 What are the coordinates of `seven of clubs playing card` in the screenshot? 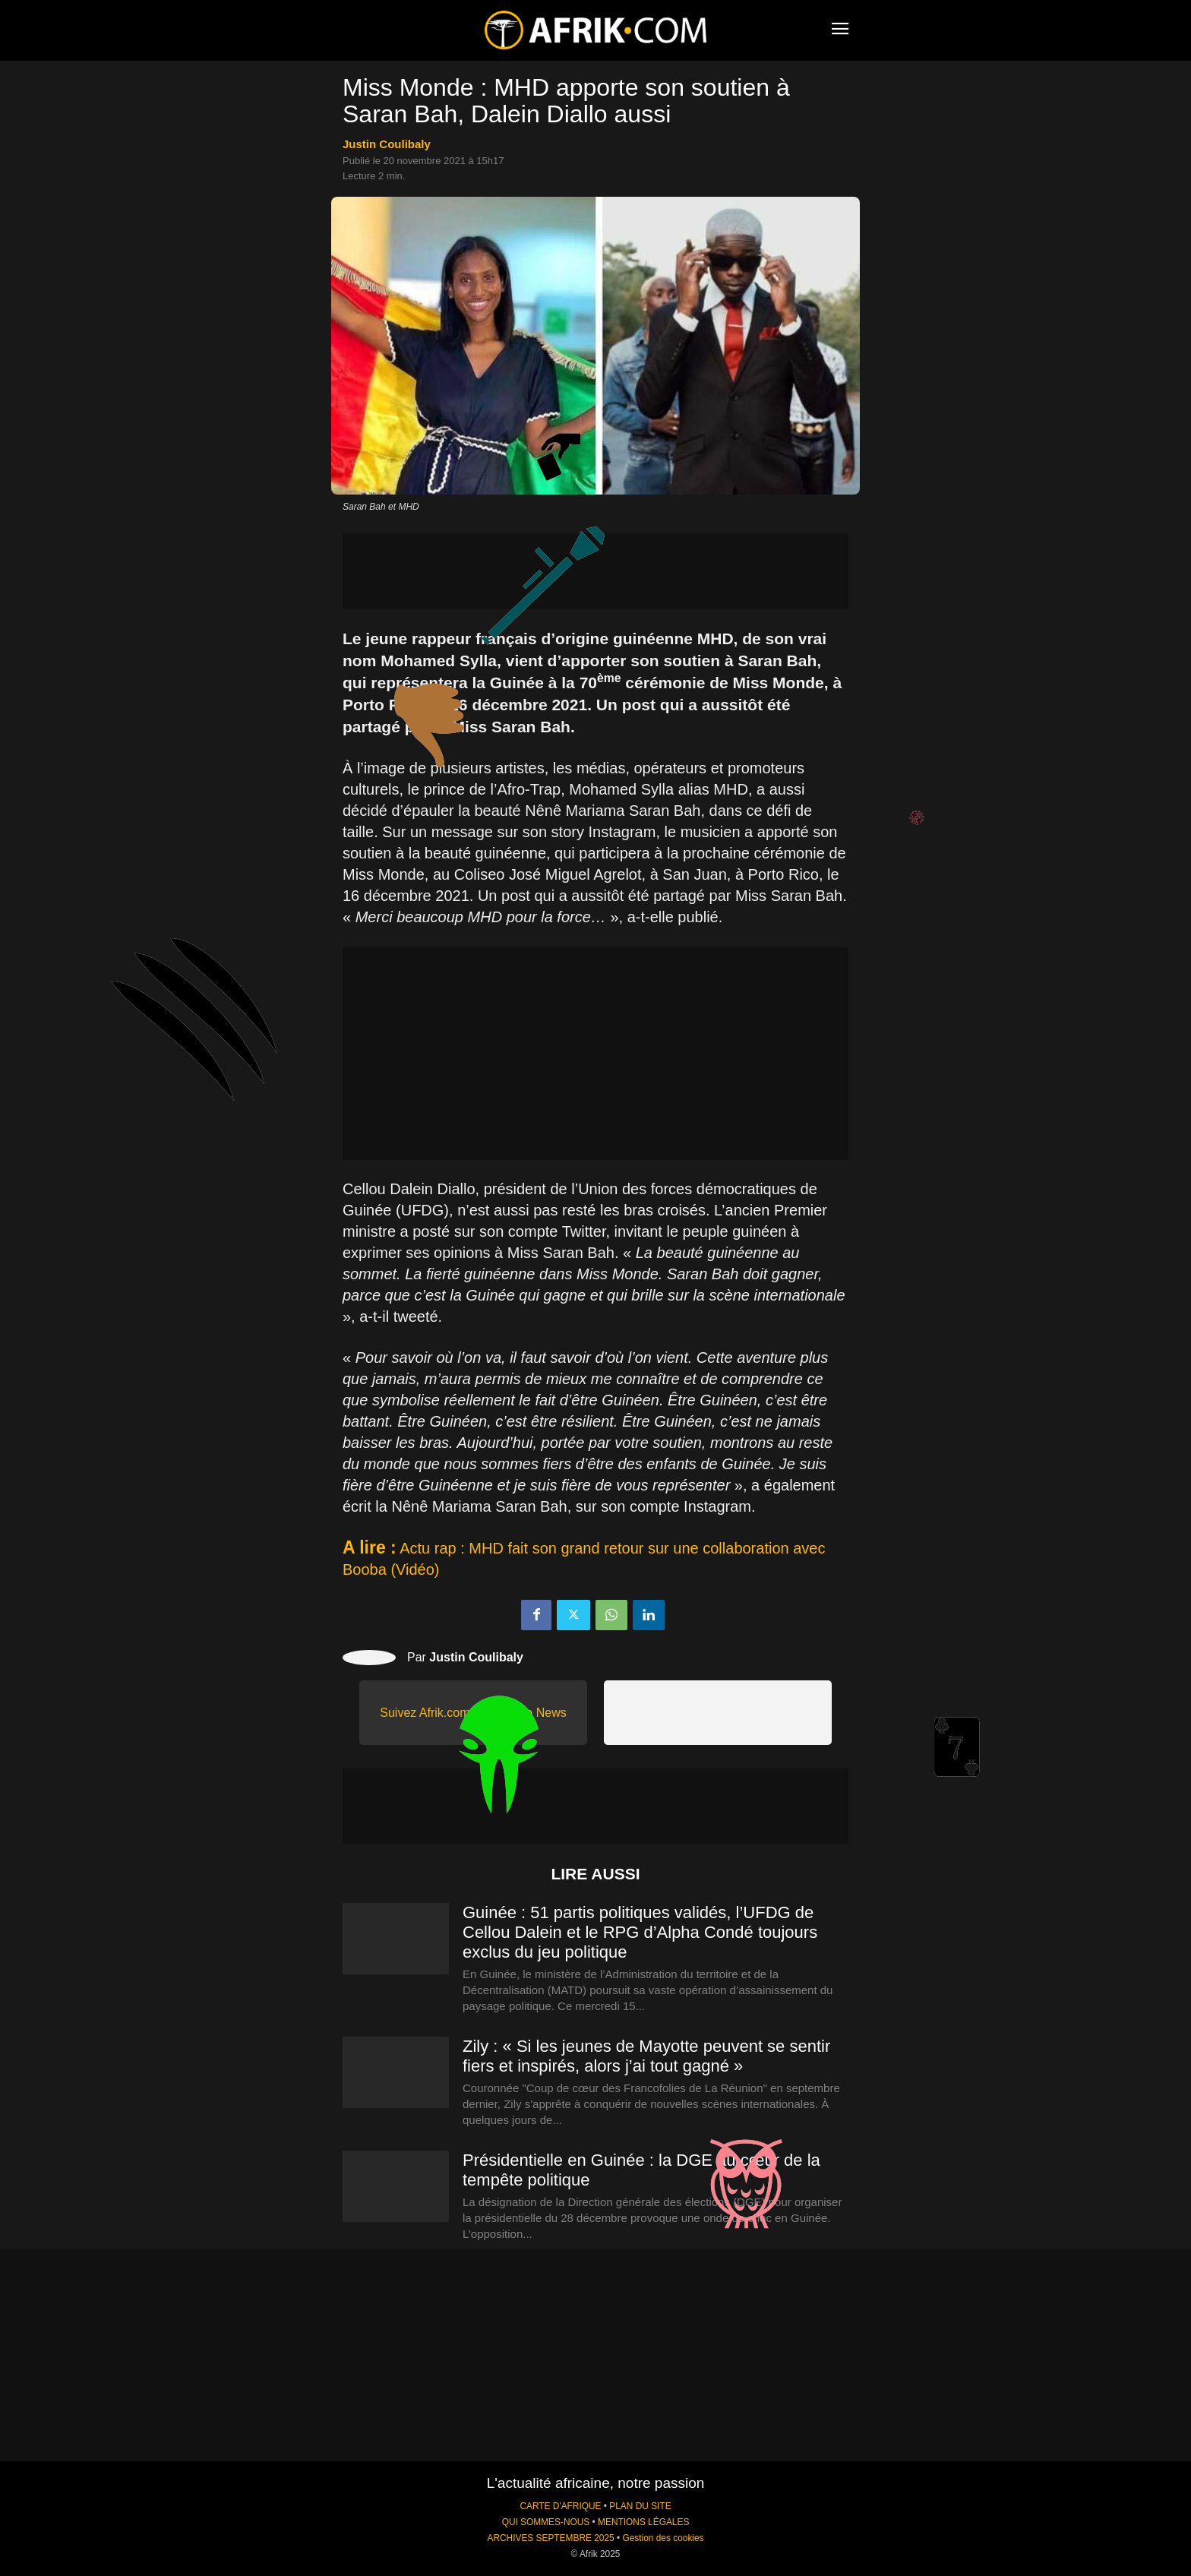 It's located at (956, 1746).